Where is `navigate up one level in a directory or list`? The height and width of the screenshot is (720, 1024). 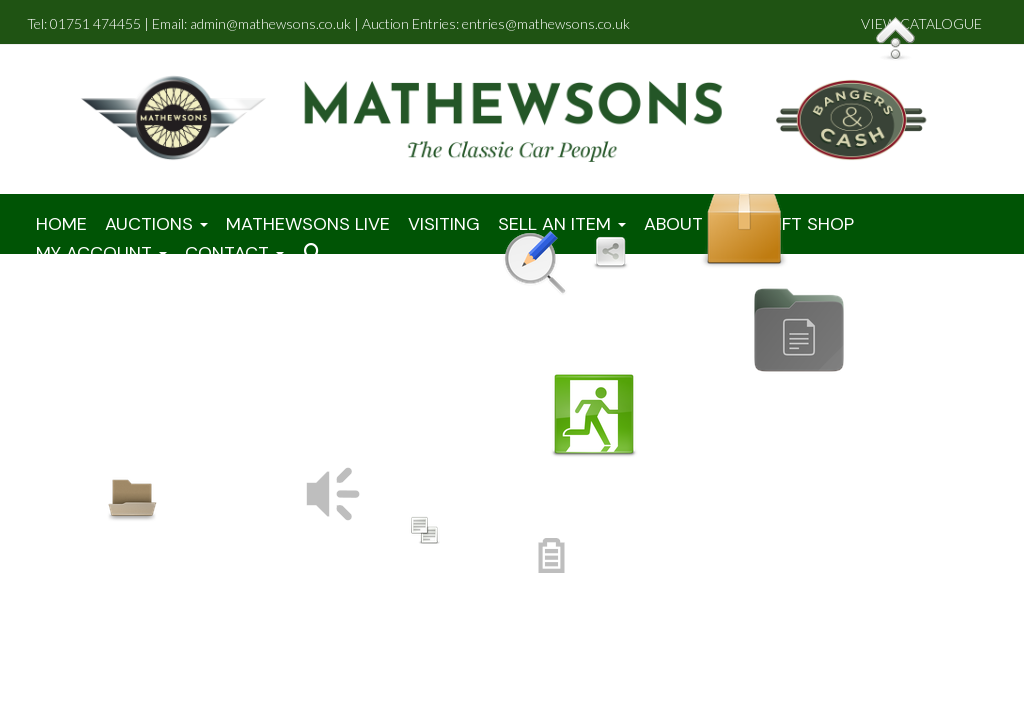 navigate up one level in a directory or list is located at coordinates (895, 39).